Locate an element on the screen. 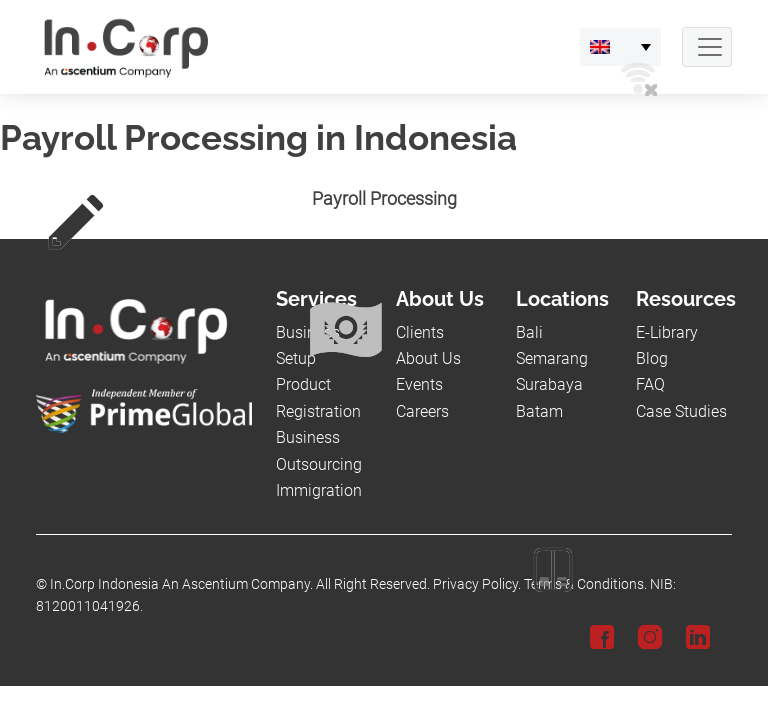  open the packages app is located at coordinates (554, 568).